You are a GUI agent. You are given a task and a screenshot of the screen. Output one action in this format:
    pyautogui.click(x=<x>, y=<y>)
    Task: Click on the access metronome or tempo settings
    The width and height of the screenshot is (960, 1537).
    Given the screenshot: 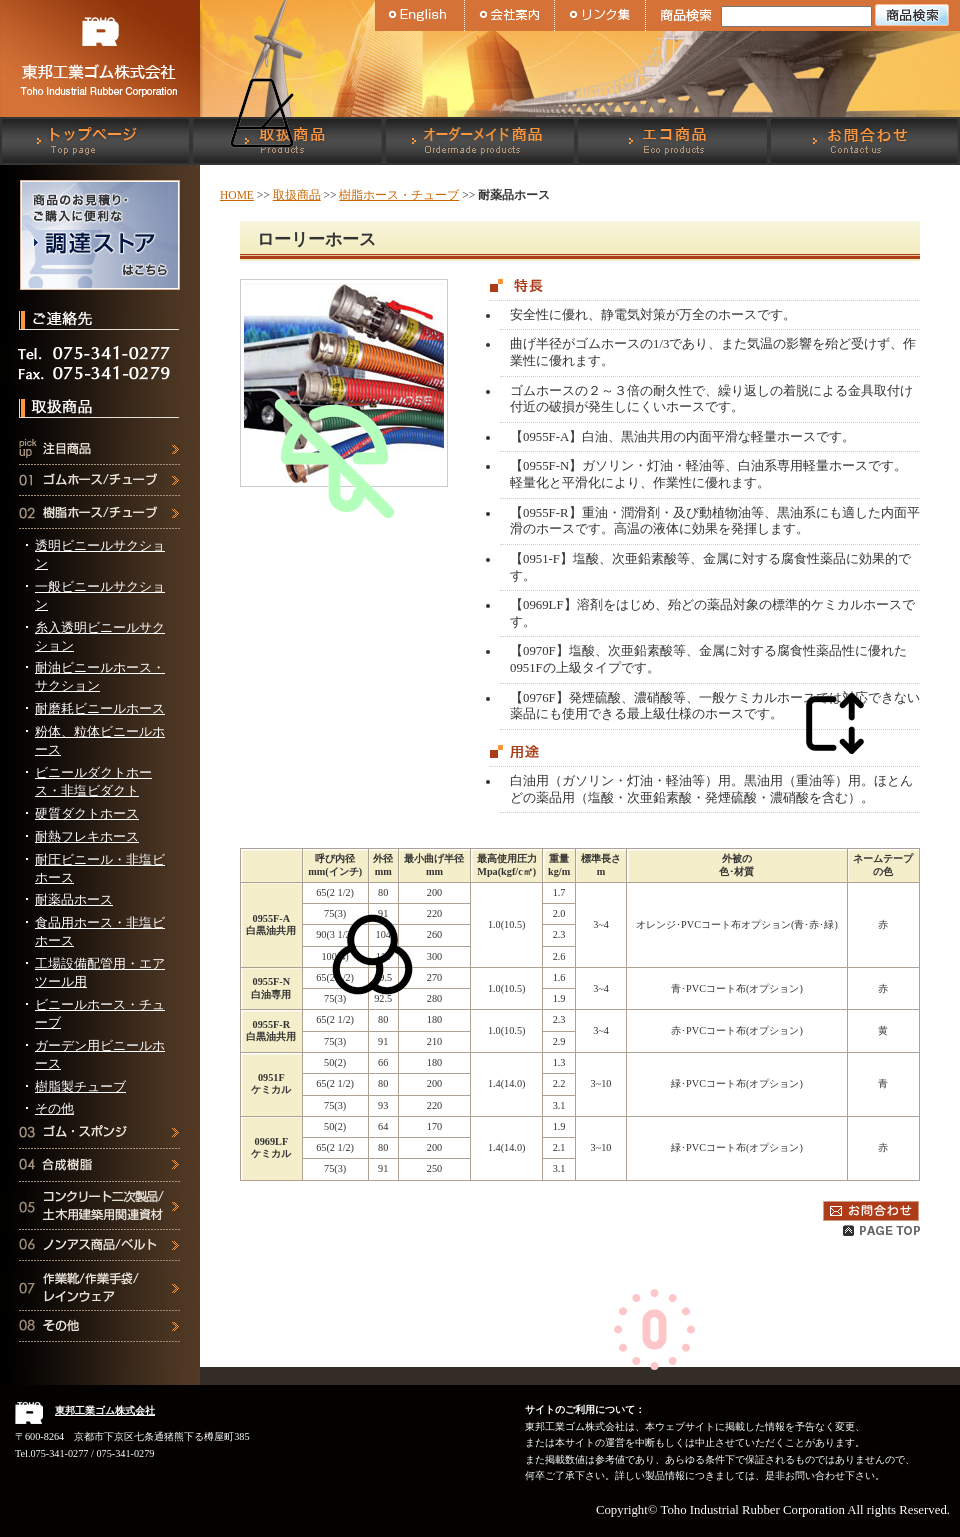 What is the action you would take?
    pyautogui.click(x=262, y=113)
    